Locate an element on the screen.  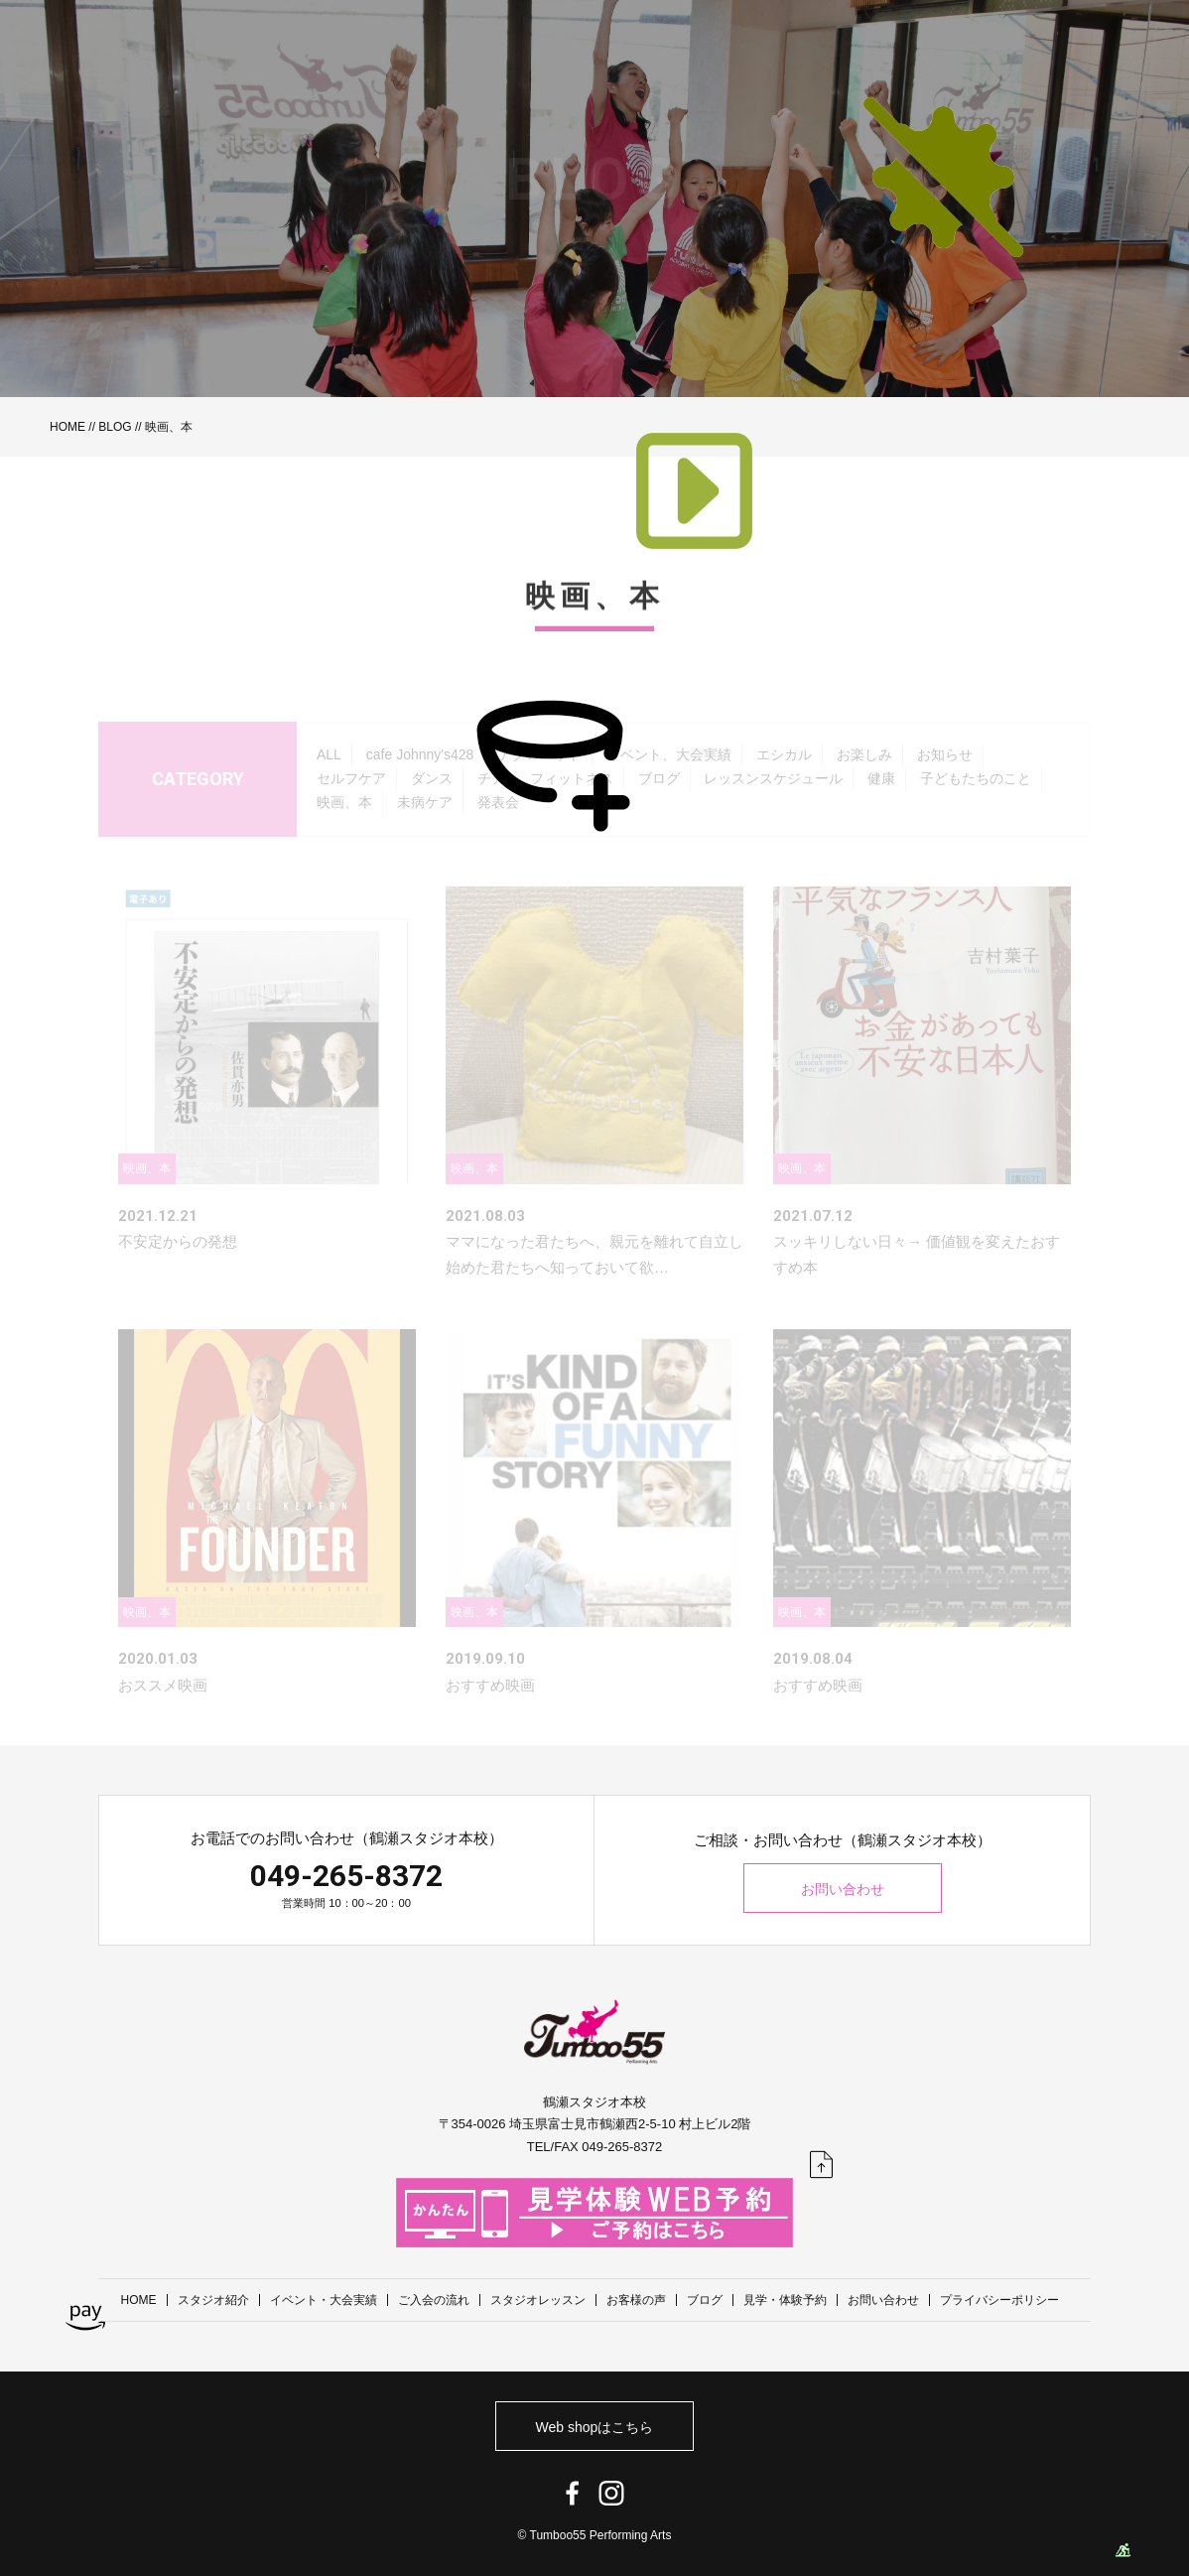
upload a file is located at coordinates (821, 2164).